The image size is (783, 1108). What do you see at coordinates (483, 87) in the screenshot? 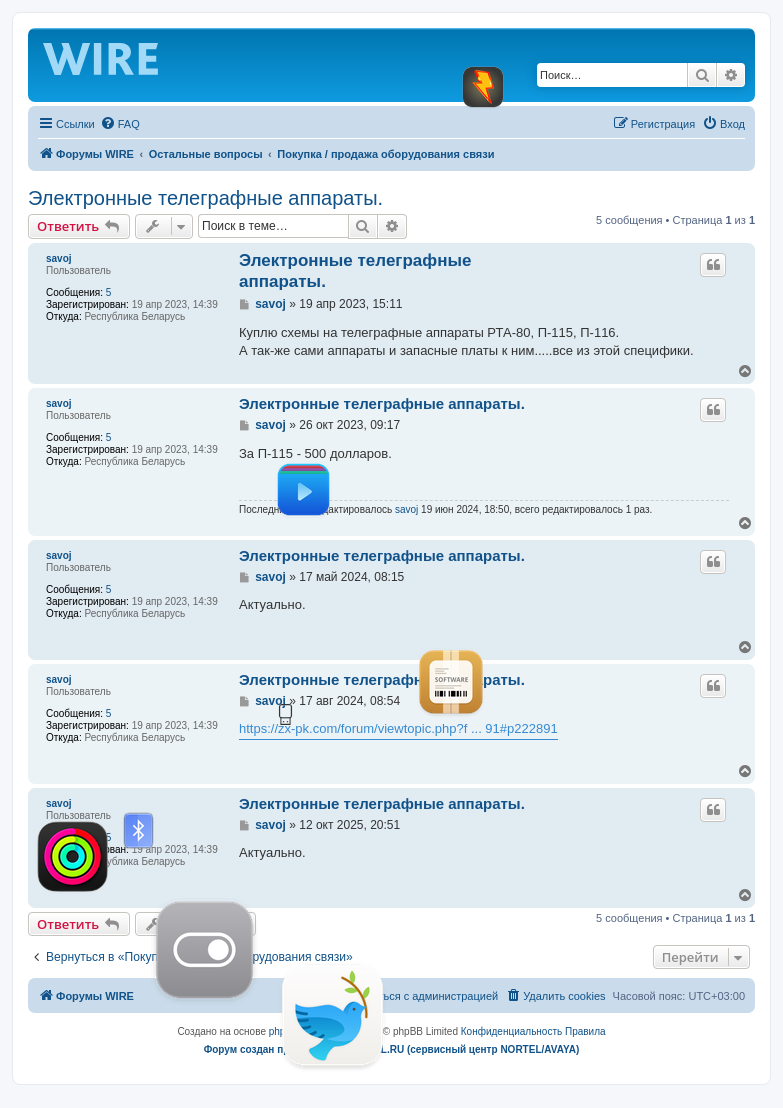
I see `launch rvgl racing game` at bounding box center [483, 87].